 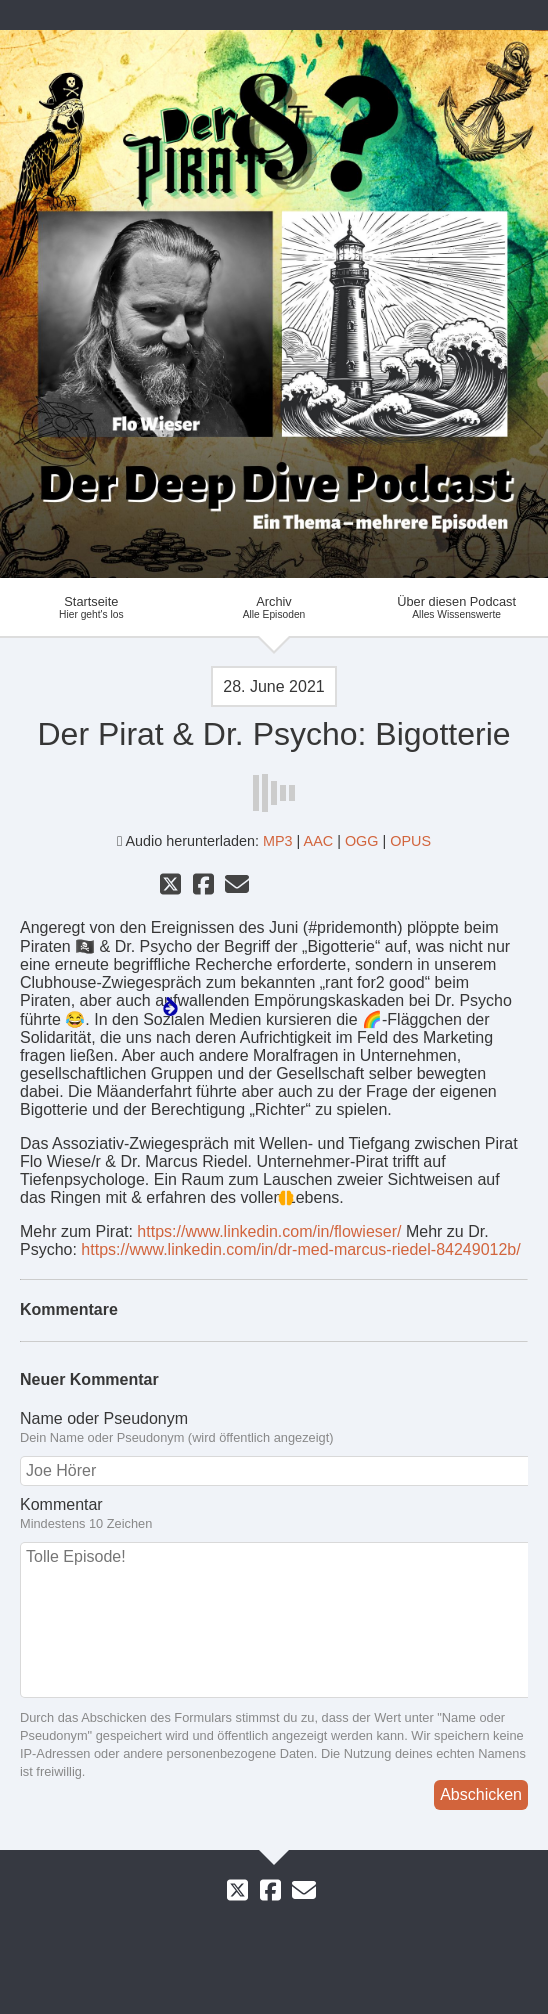 I want to click on doctrine PHP database library logo, so click(x=170, y=1006).